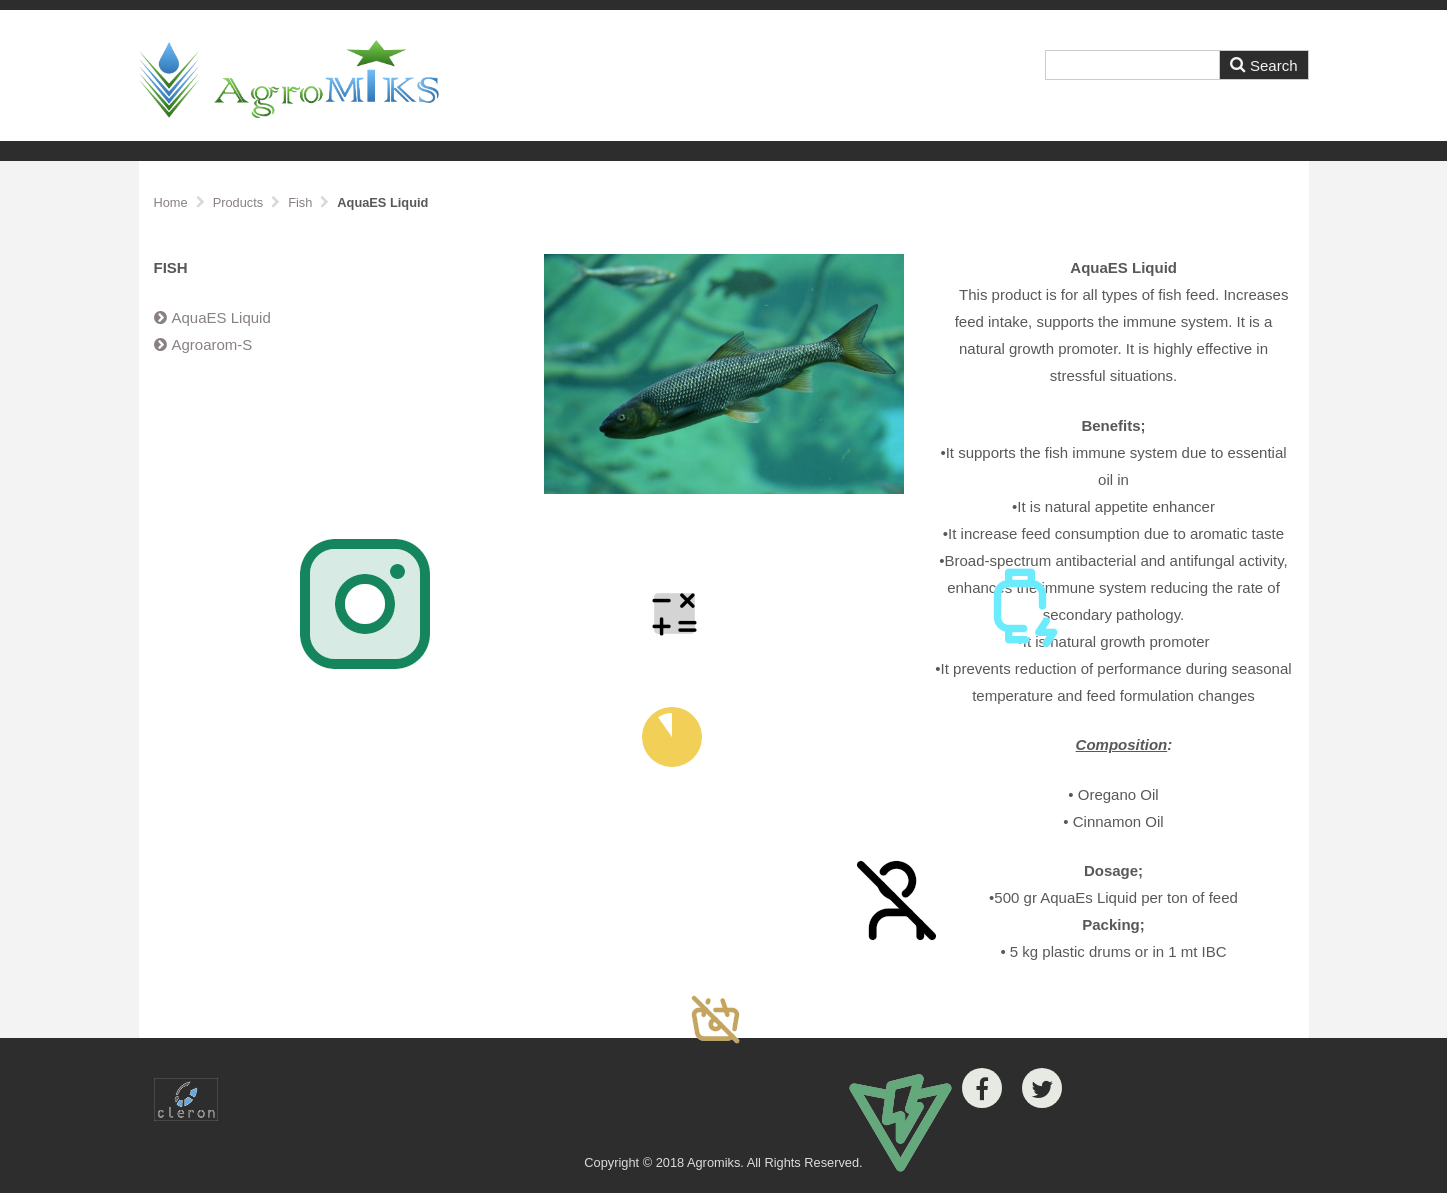 Image resolution: width=1447 pixels, height=1193 pixels. Describe the element at coordinates (896, 900) in the screenshot. I see `user account disabled or deactivated` at that location.